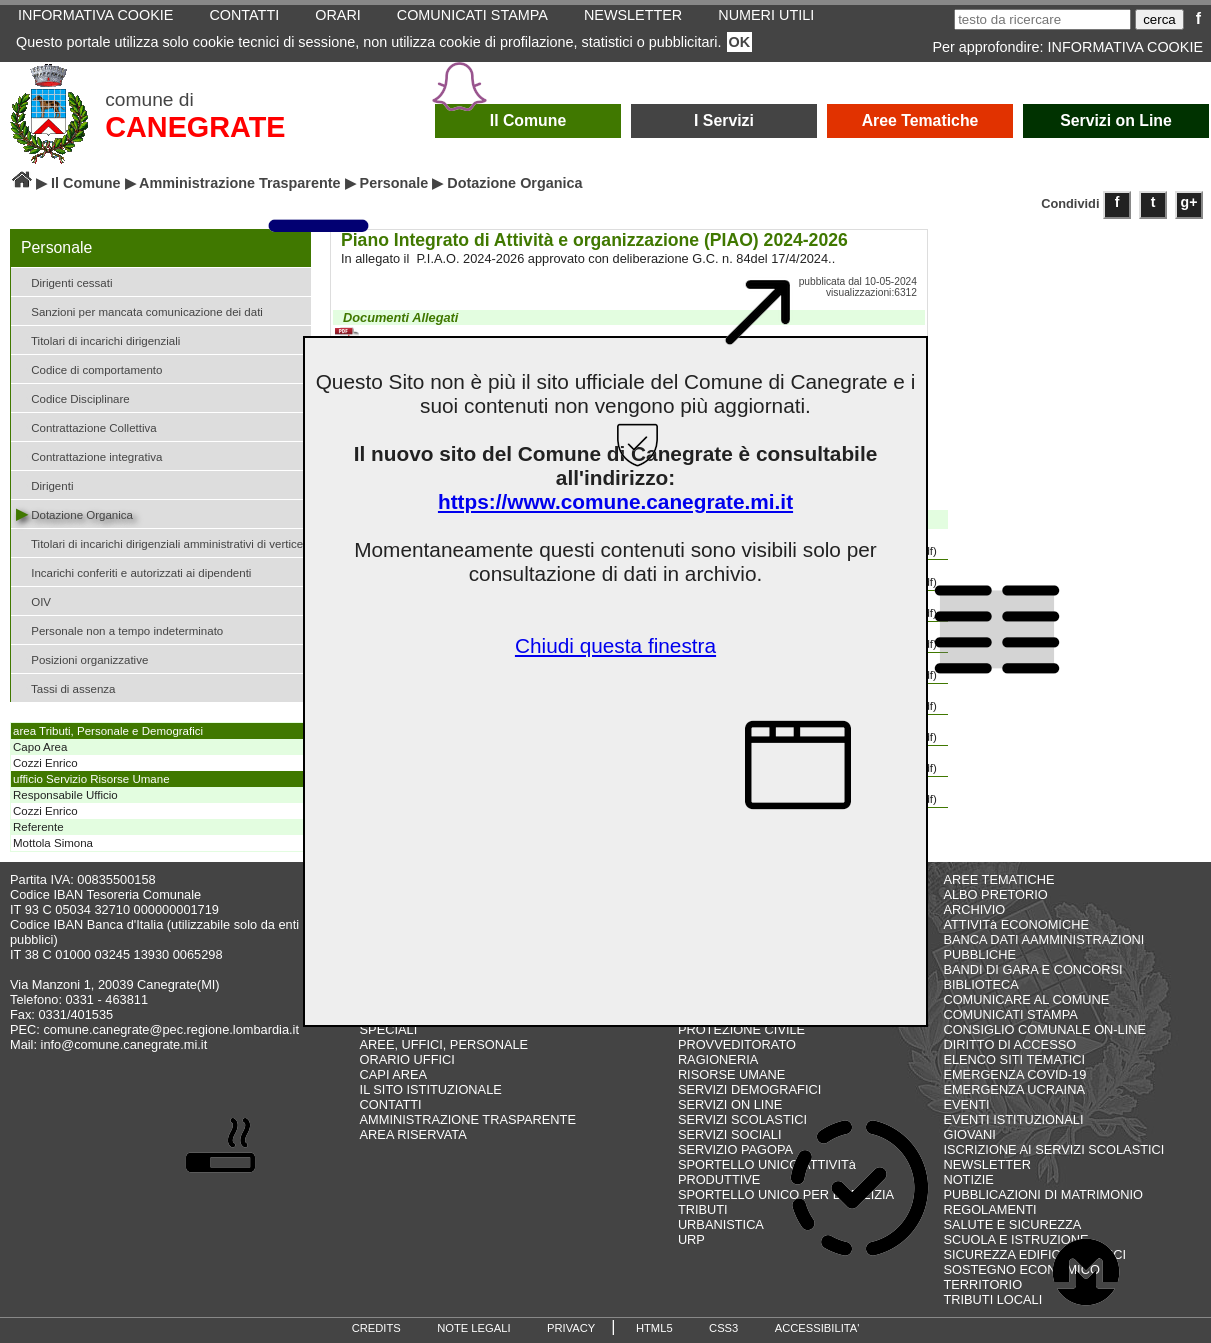 This screenshot has width=1211, height=1343. I want to click on minimize the current window, so click(318, 194).